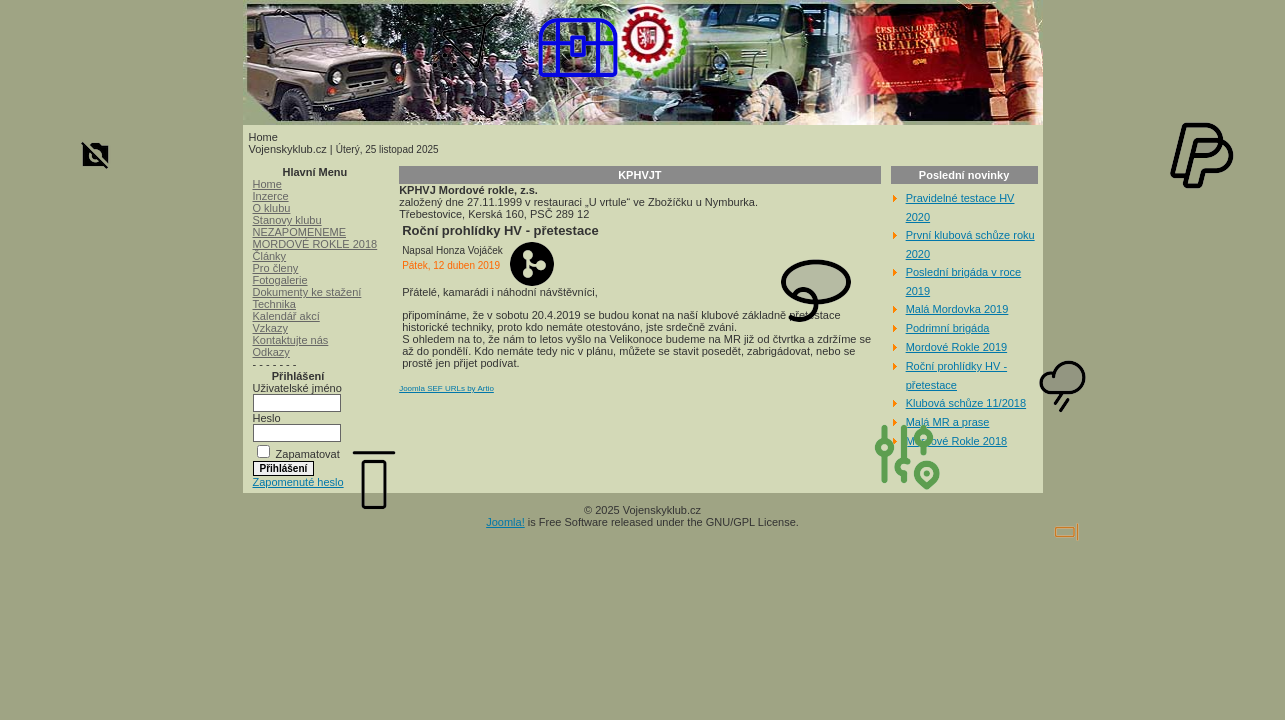  Describe the element at coordinates (532, 264) in the screenshot. I see `indicates a merged pull request in your activity feed` at that location.